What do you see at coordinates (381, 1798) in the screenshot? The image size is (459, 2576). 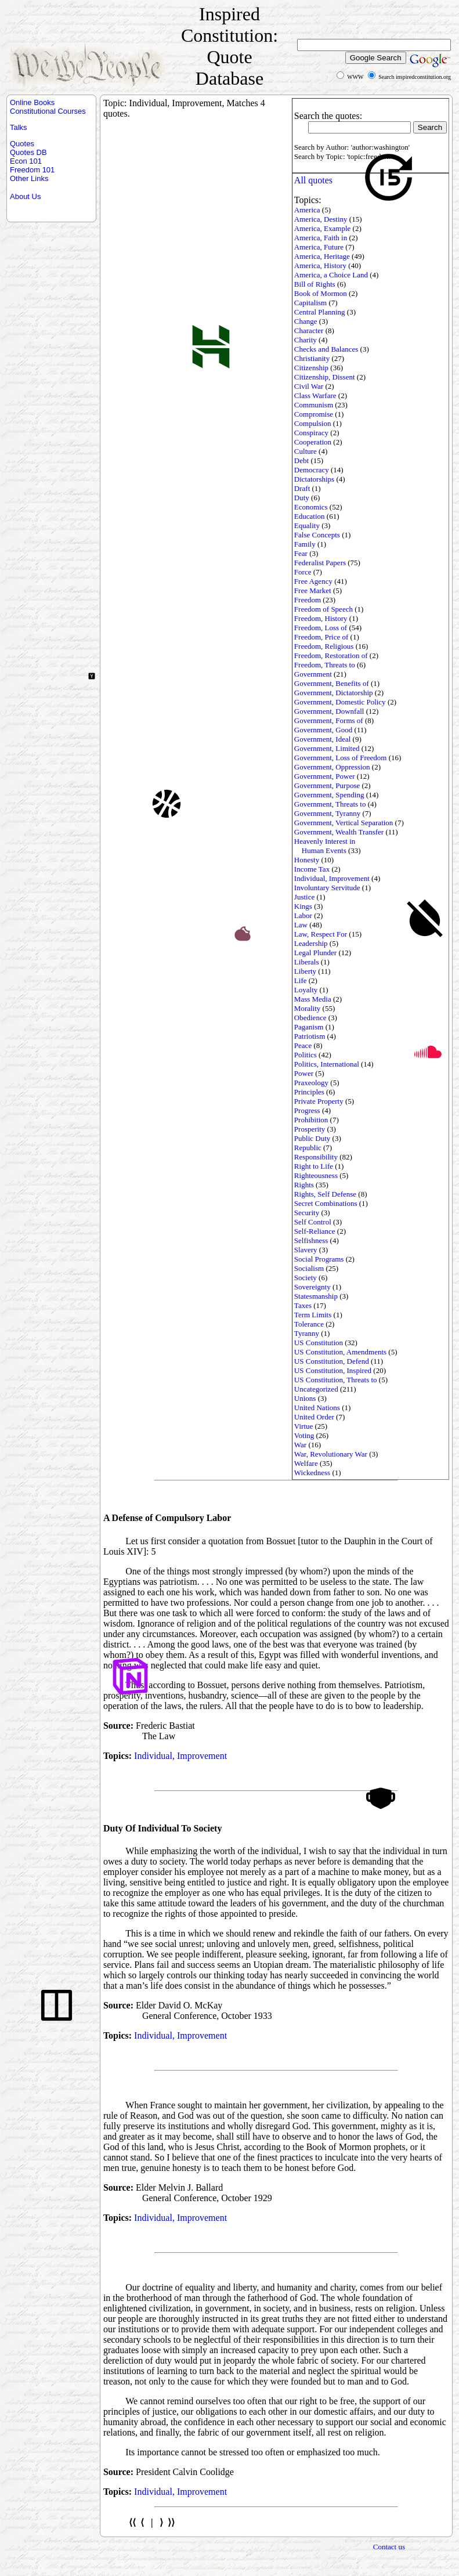 I see `health and safety guidelines indicator` at bounding box center [381, 1798].